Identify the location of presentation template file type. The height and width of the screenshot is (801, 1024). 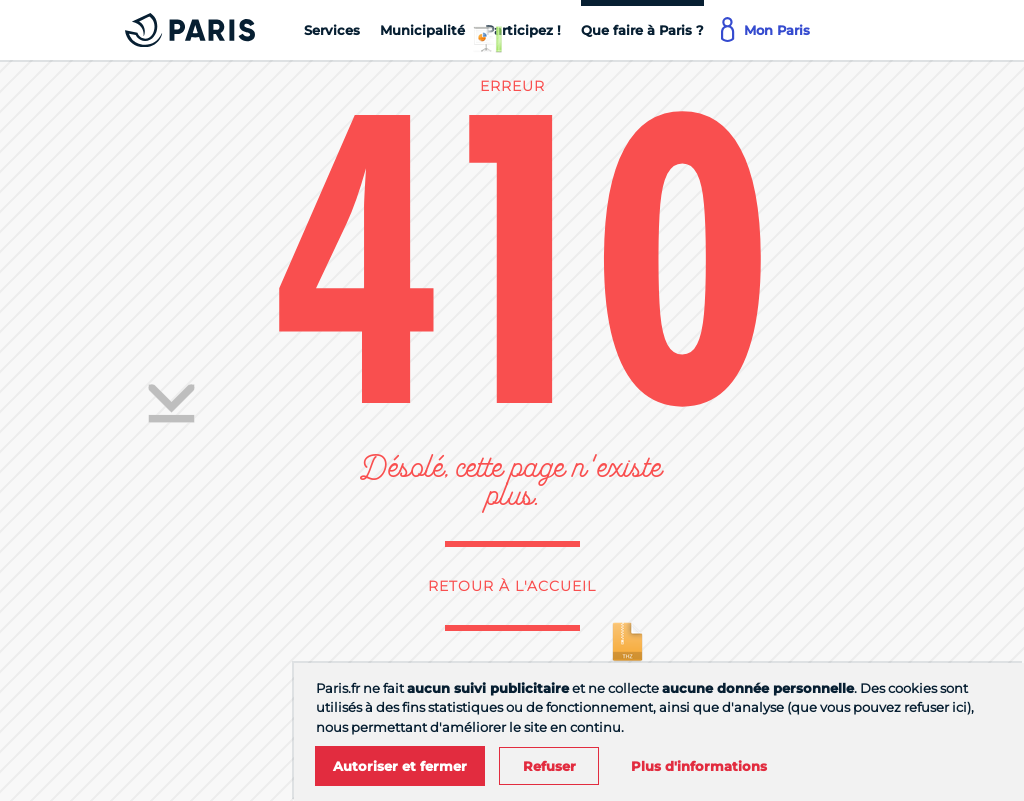
(487, 38).